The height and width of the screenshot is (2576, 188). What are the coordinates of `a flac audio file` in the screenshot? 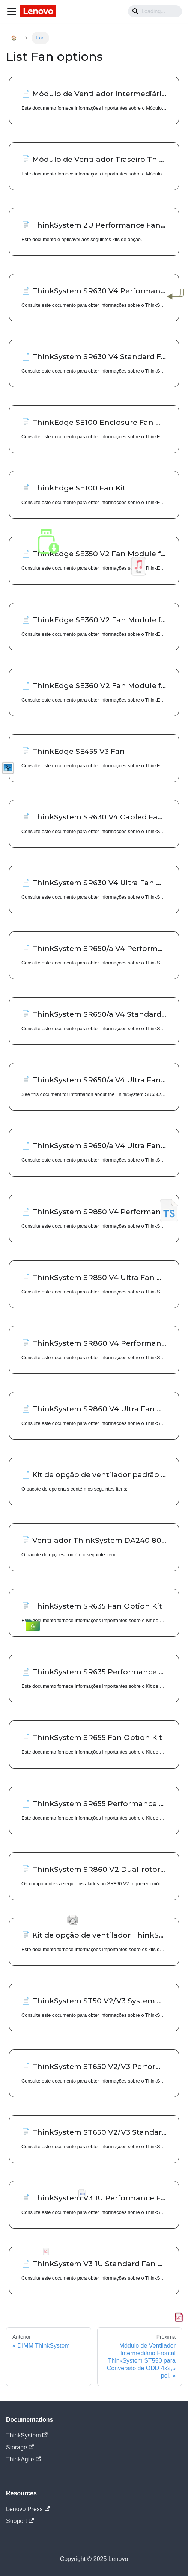 It's located at (138, 566).